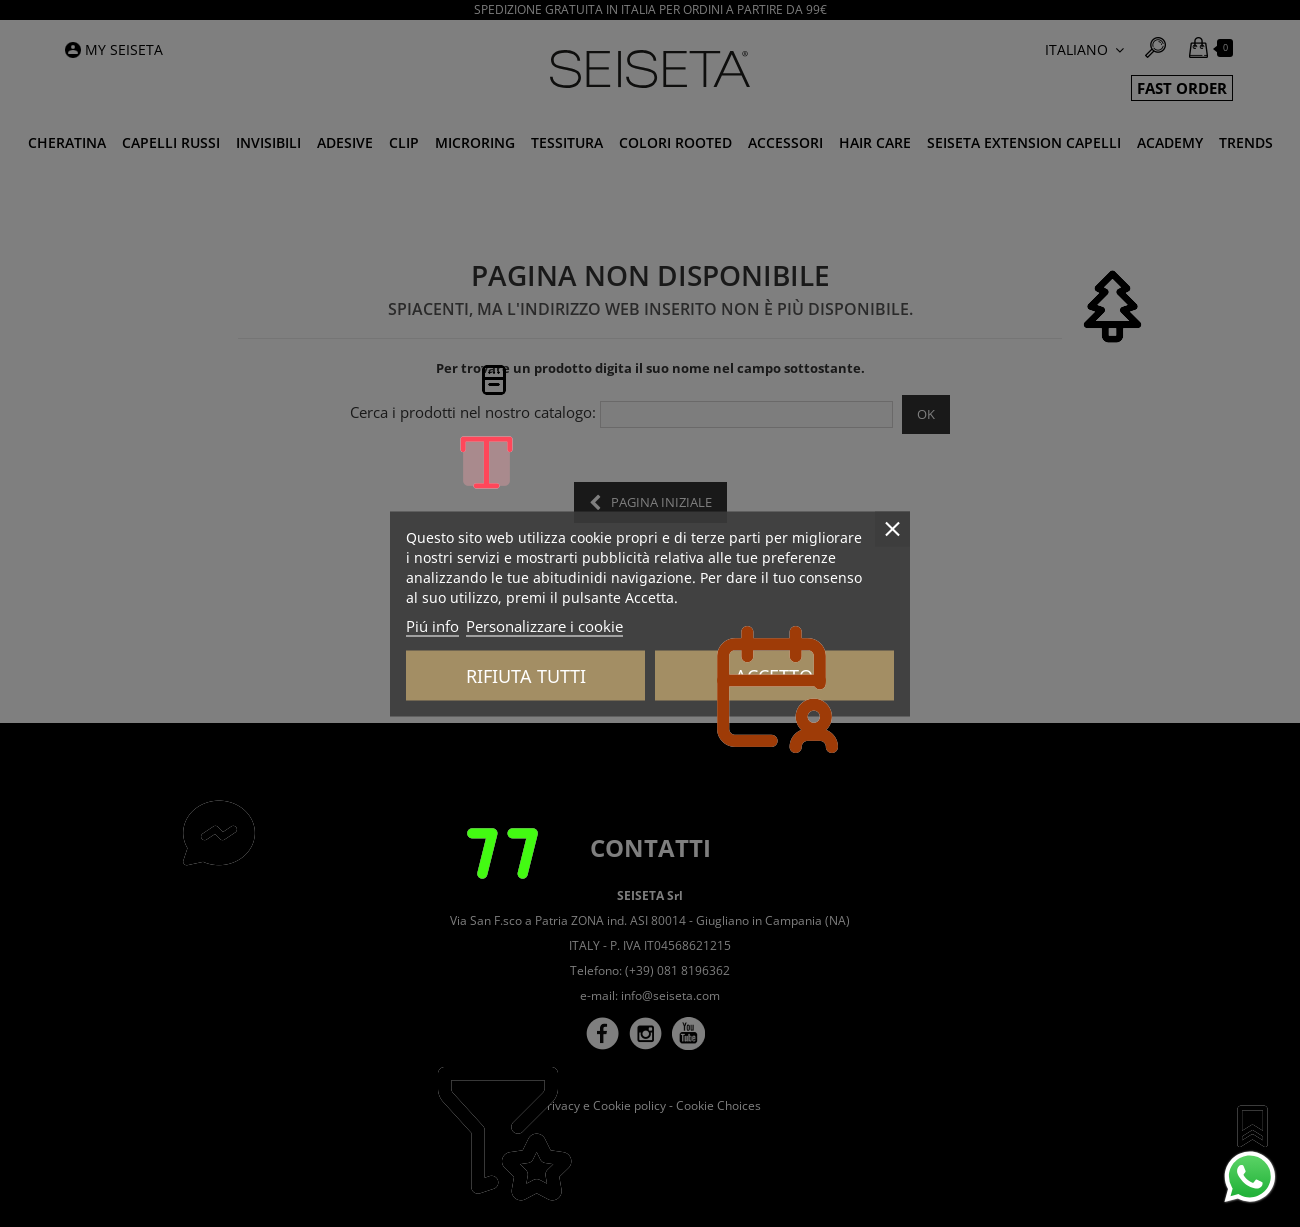 This screenshot has width=1300, height=1227. What do you see at coordinates (502, 853) in the screenshot?
I see `displays the number 77 as a label or badge` at bounding box center [502, 853].